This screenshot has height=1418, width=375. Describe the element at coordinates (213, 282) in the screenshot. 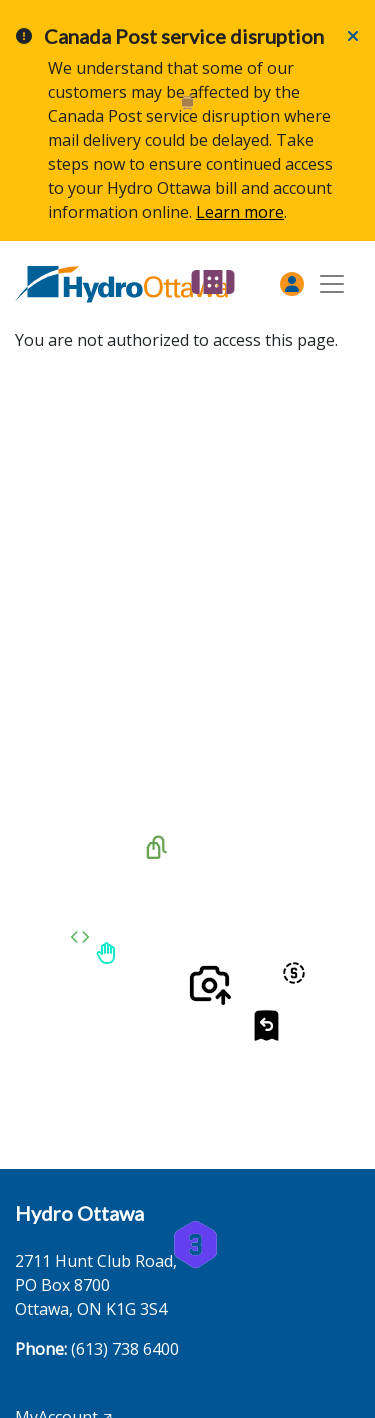

I see `access first aid or medical resources` at that location.